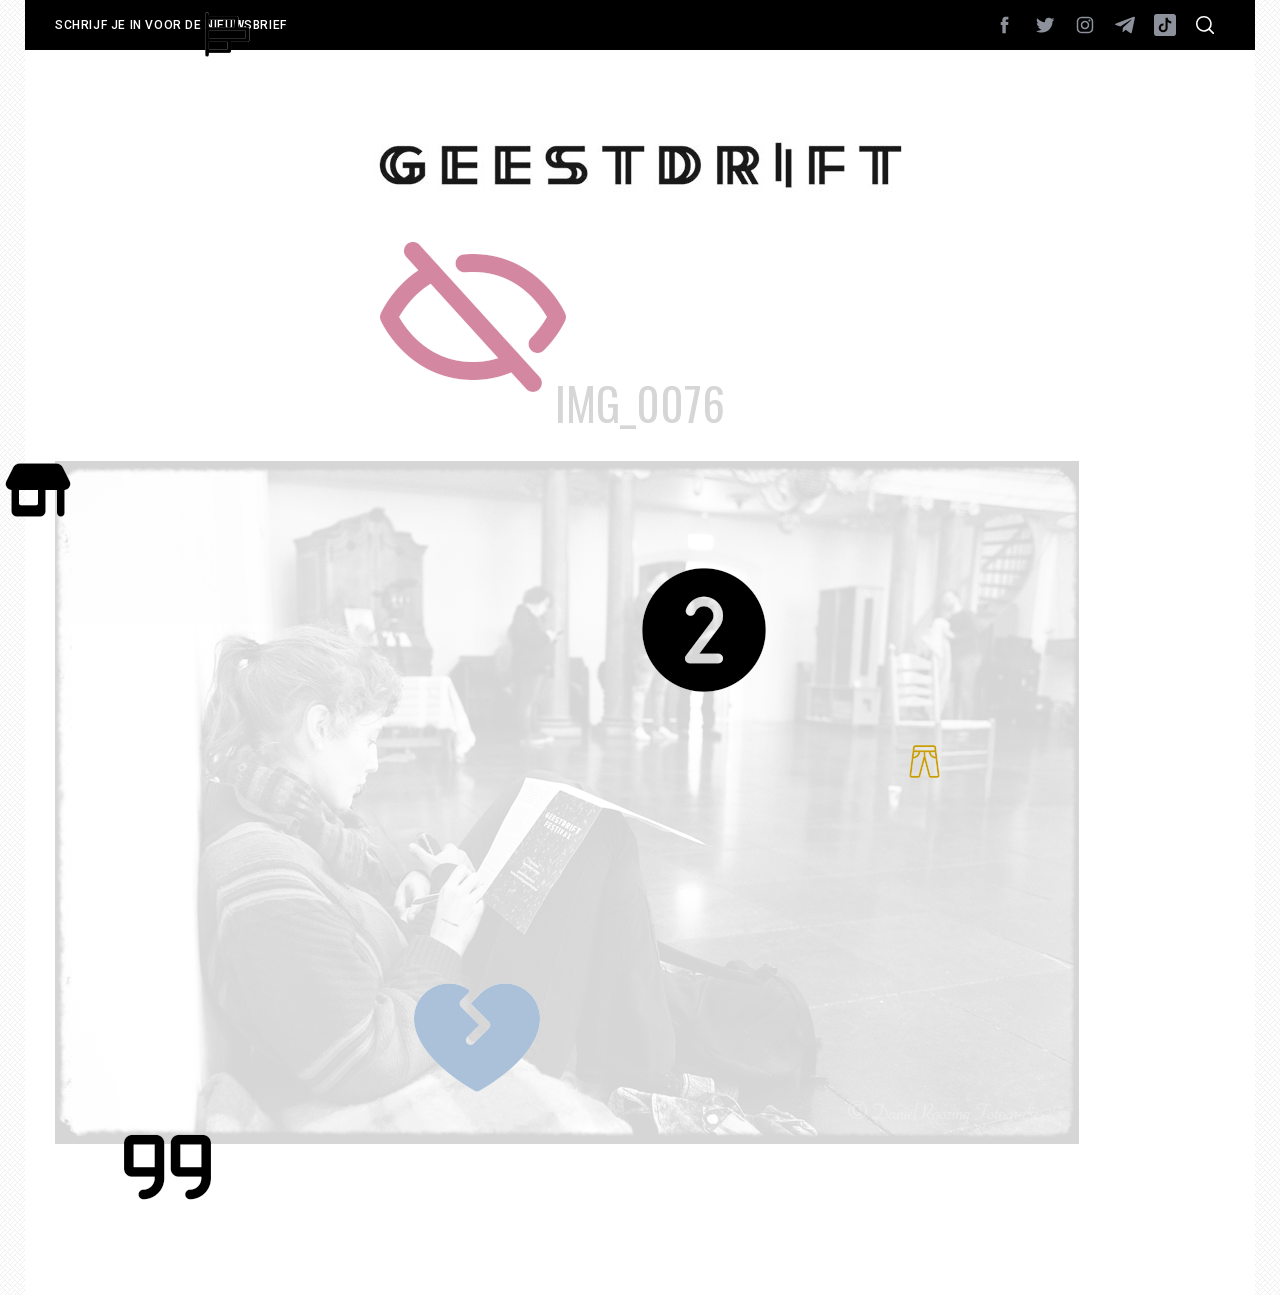  What do you see at coordinates (924, 761) in the screenshot?
I see `browse pants or bottoms category` at bounding box center [924, 761].